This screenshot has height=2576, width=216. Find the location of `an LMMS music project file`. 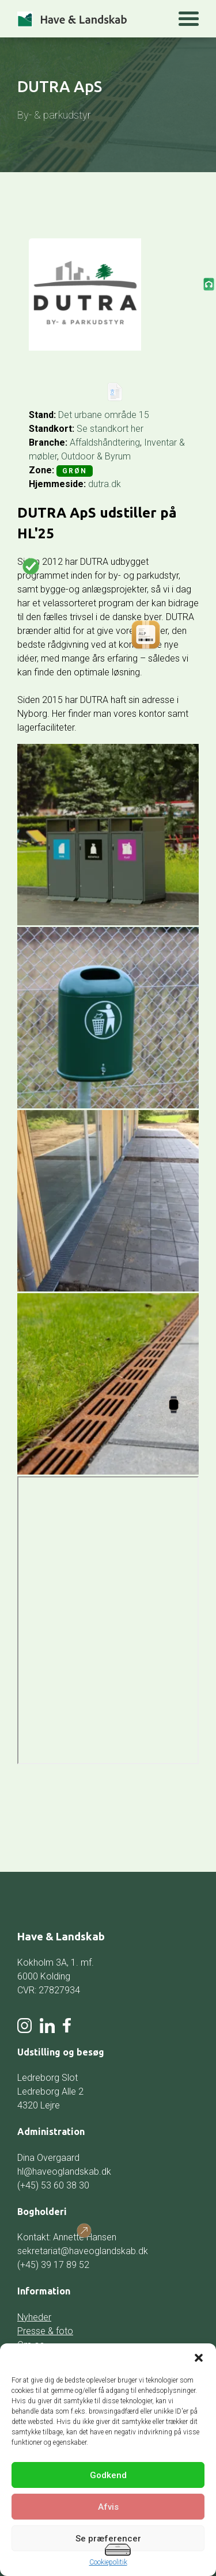

an LMMS music project file is located at coordinates (209, 284).